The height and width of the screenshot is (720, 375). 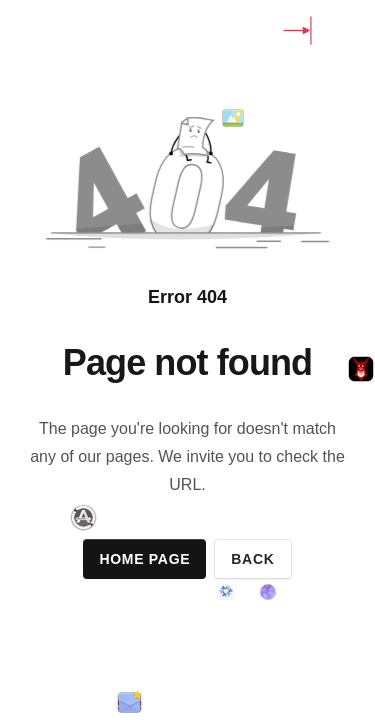 I want to click on indicates new unread email messages, so click(x=129, y=702).